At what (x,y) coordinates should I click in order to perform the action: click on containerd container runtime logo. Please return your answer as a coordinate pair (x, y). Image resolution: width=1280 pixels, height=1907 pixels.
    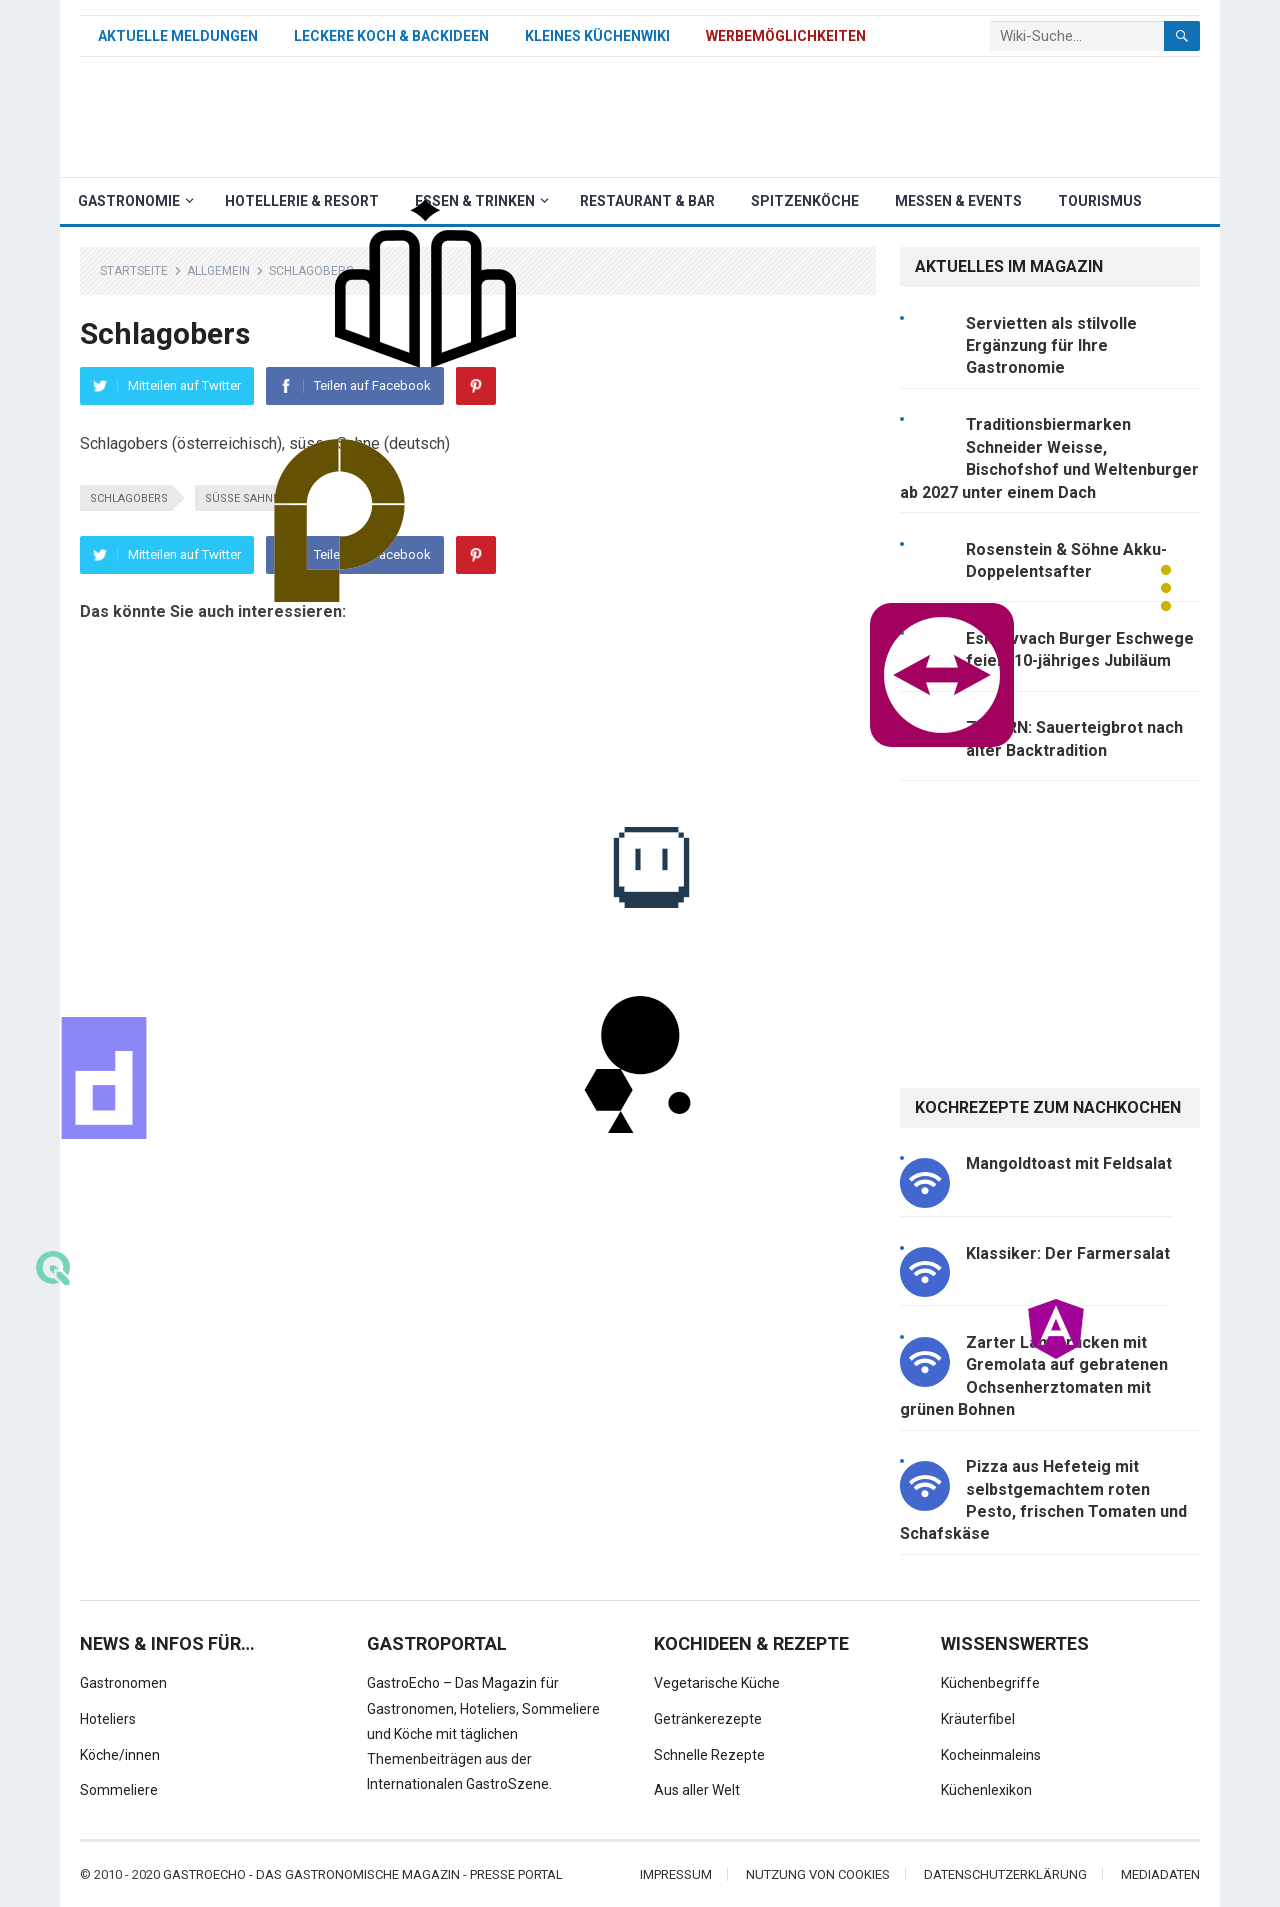
    Looking at the image, I should click on (104, 1078).